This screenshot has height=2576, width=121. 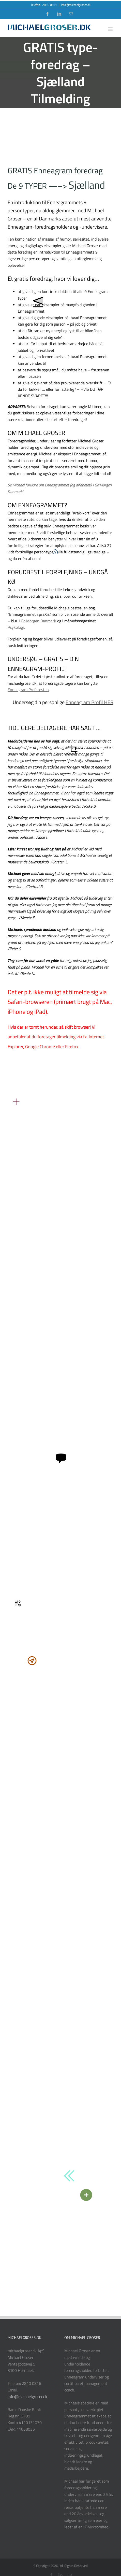 What do you see at coordinates (32, 1661) in the screenshot?
I see `access current location services` at bounding box center [32, 1661].